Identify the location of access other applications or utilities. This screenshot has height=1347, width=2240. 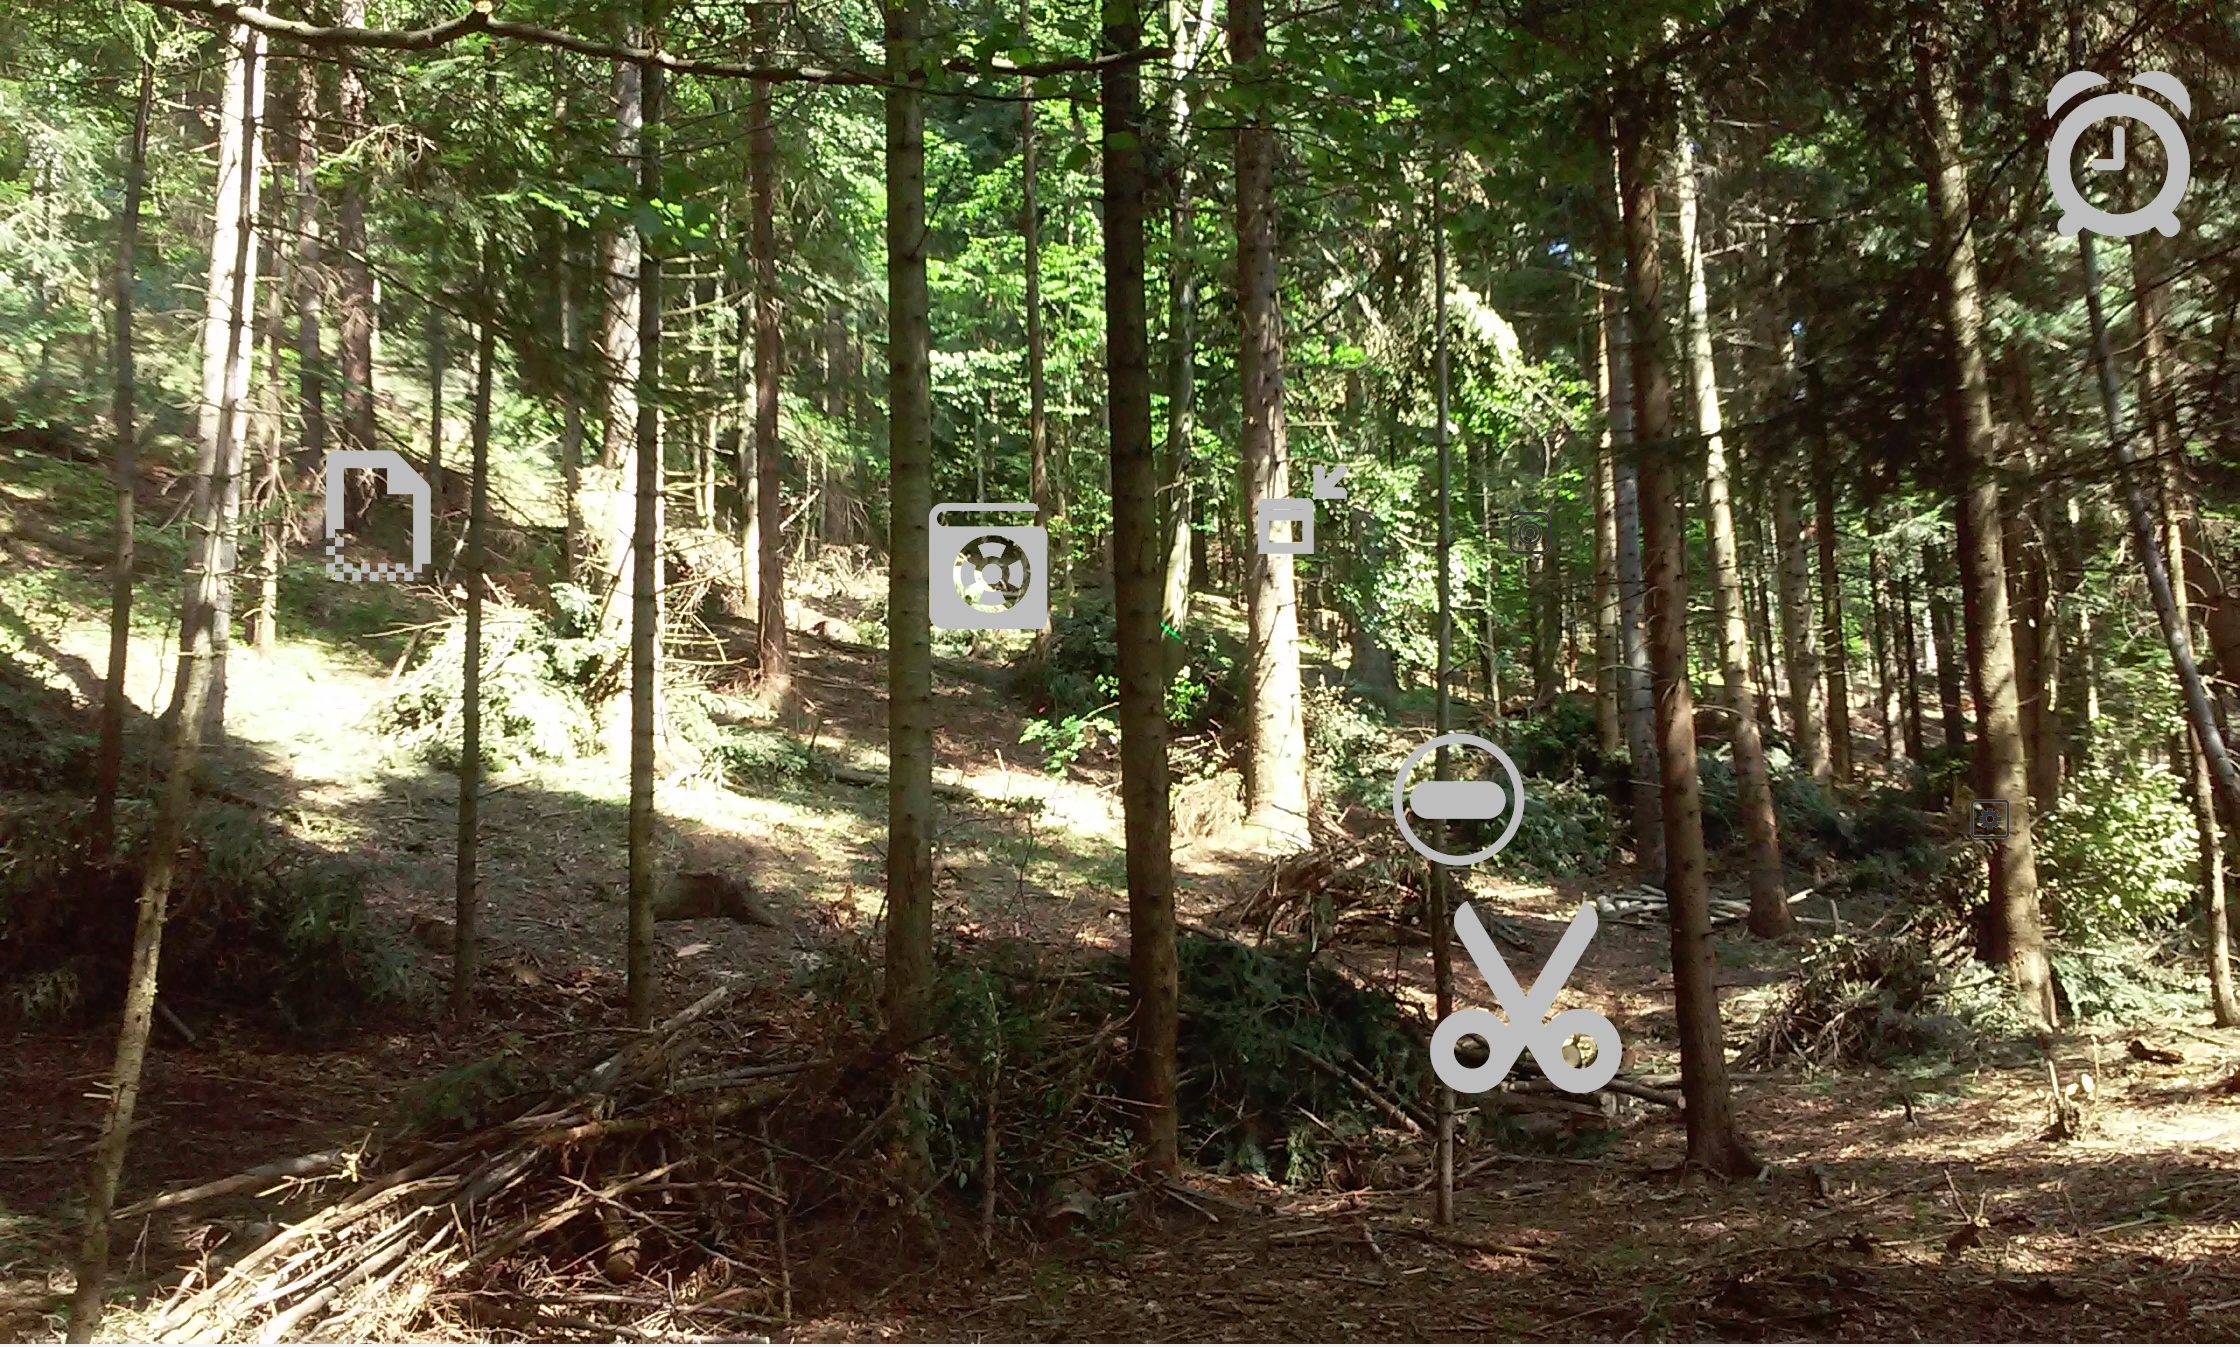
(1990, 819).